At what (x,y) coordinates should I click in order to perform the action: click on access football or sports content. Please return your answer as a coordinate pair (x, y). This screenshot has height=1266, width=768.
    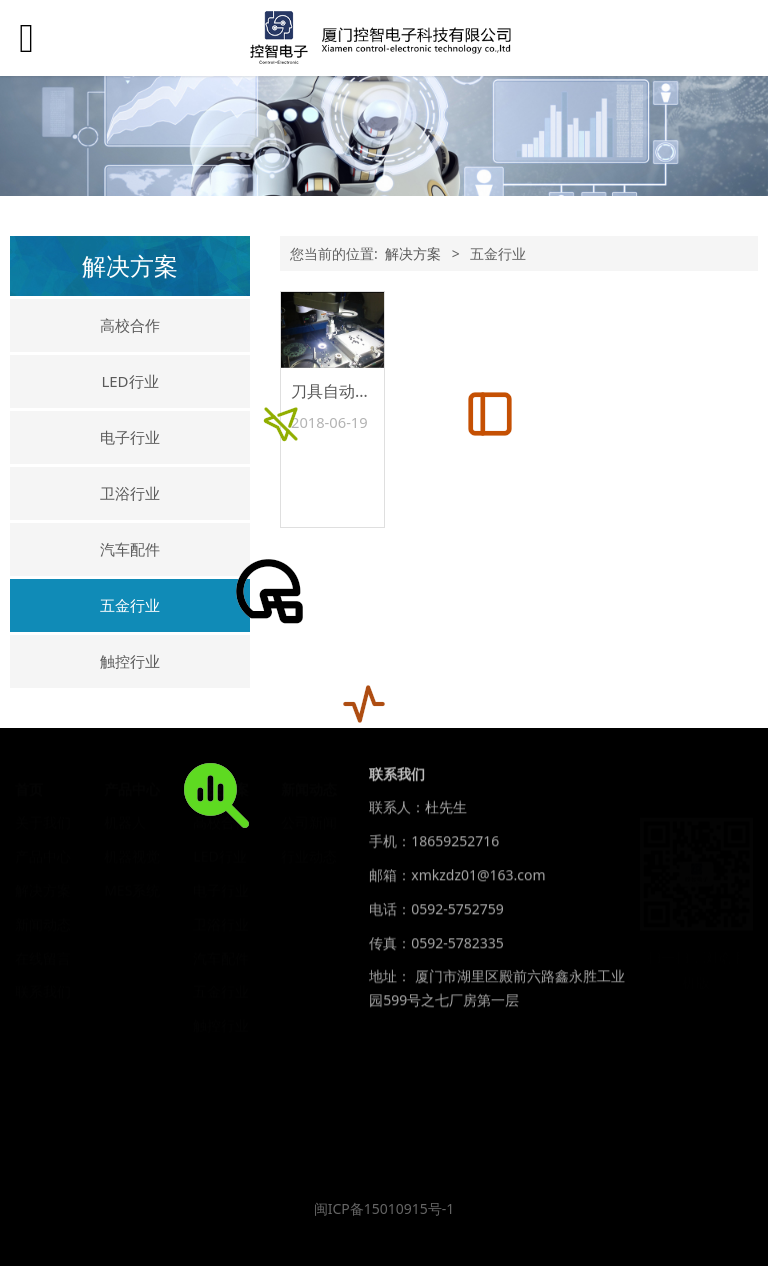
    Looking at the image, I should click on (269, 592).